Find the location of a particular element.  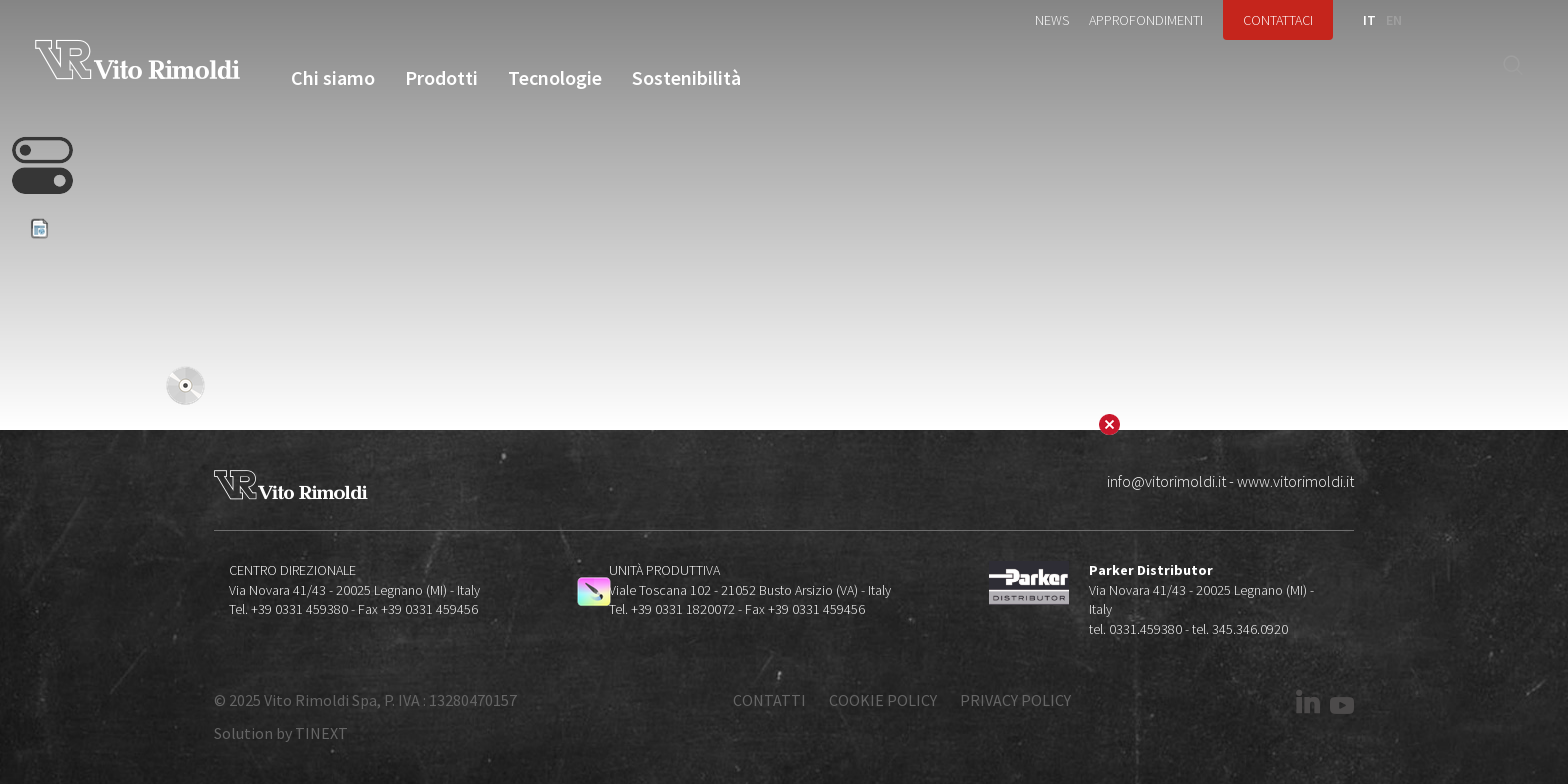

a libreoffice web document file is located at coordinates (39, 228).